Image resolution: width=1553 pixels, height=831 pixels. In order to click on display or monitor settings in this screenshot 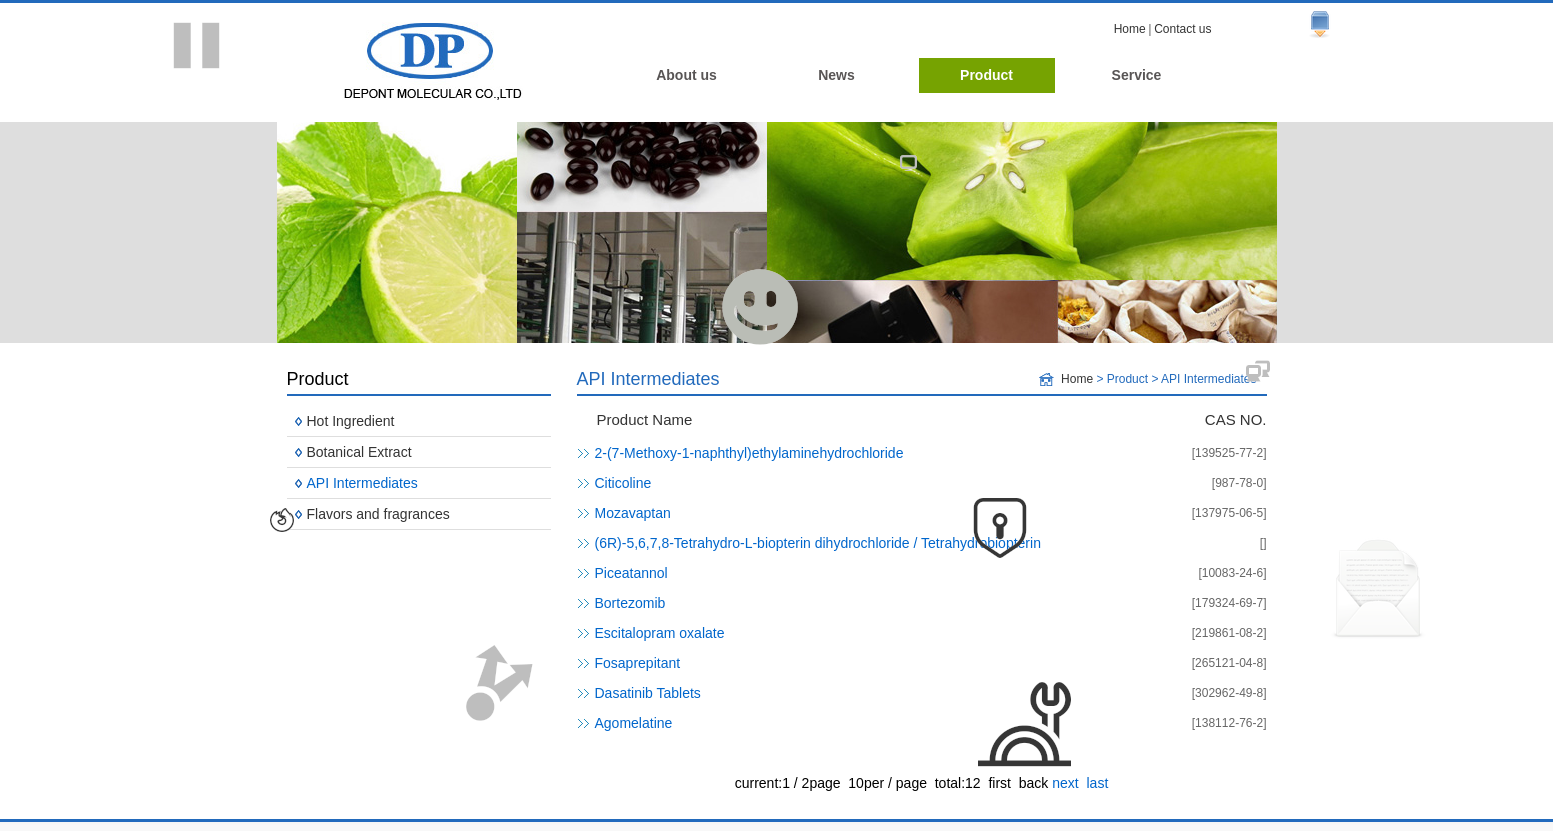, I will do `click(908, 162)`.